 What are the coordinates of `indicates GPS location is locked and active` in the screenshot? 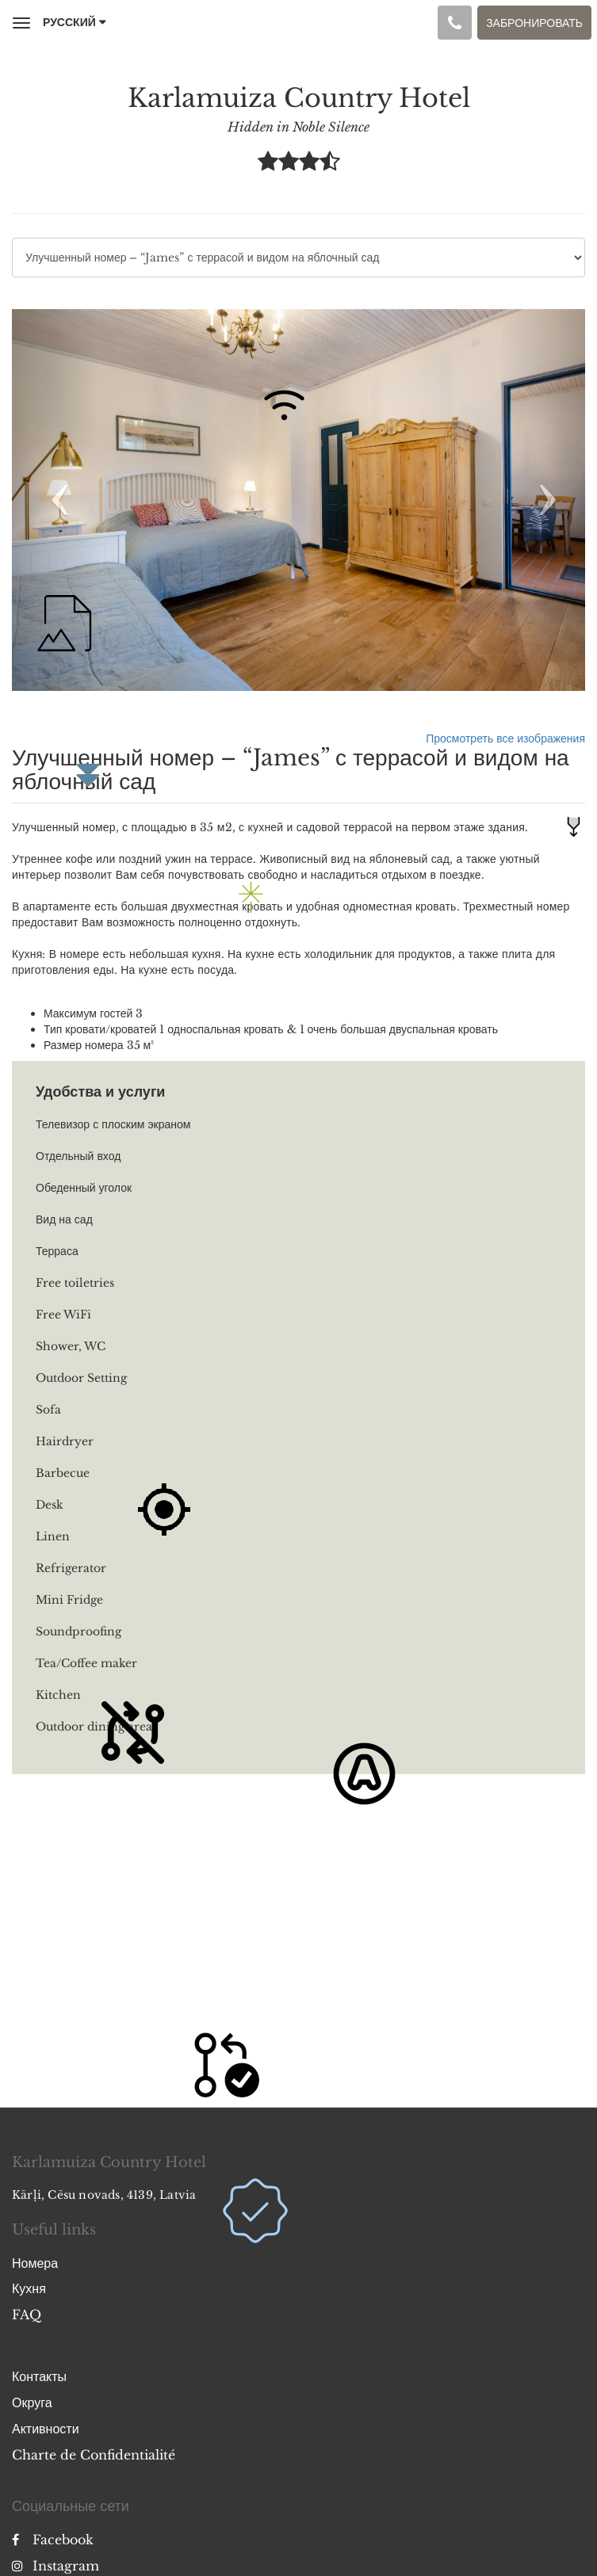 It's located at (164, 1509).